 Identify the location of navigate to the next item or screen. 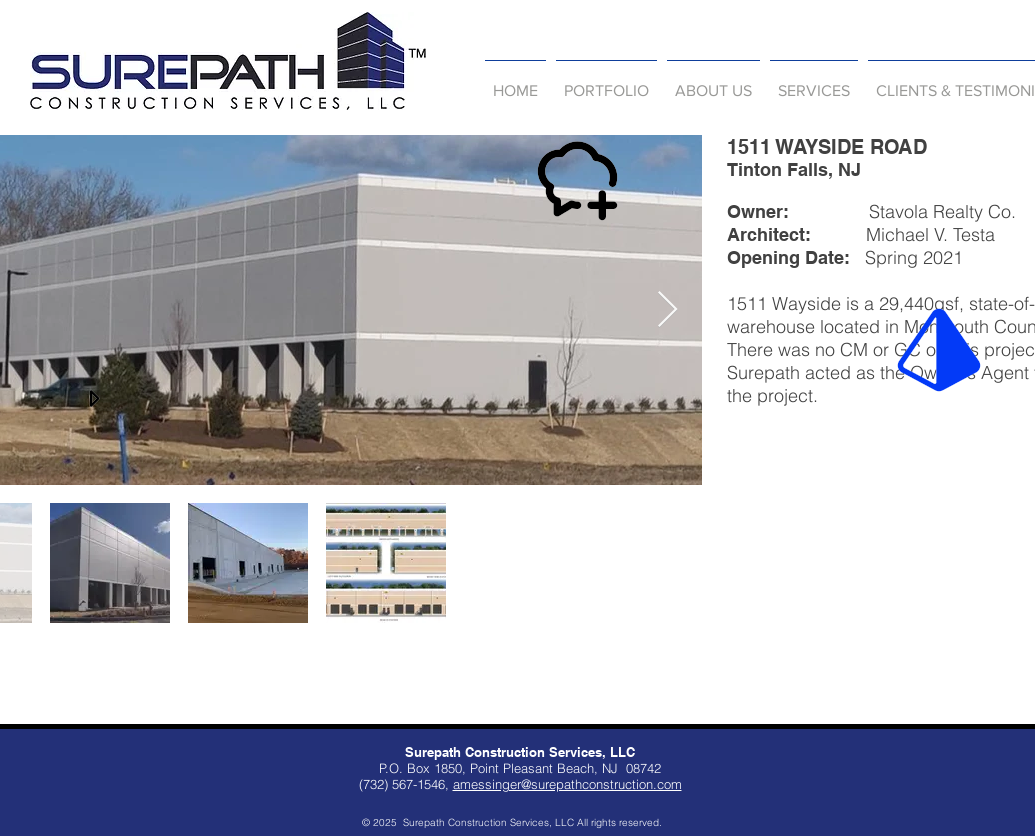
(93, 398).